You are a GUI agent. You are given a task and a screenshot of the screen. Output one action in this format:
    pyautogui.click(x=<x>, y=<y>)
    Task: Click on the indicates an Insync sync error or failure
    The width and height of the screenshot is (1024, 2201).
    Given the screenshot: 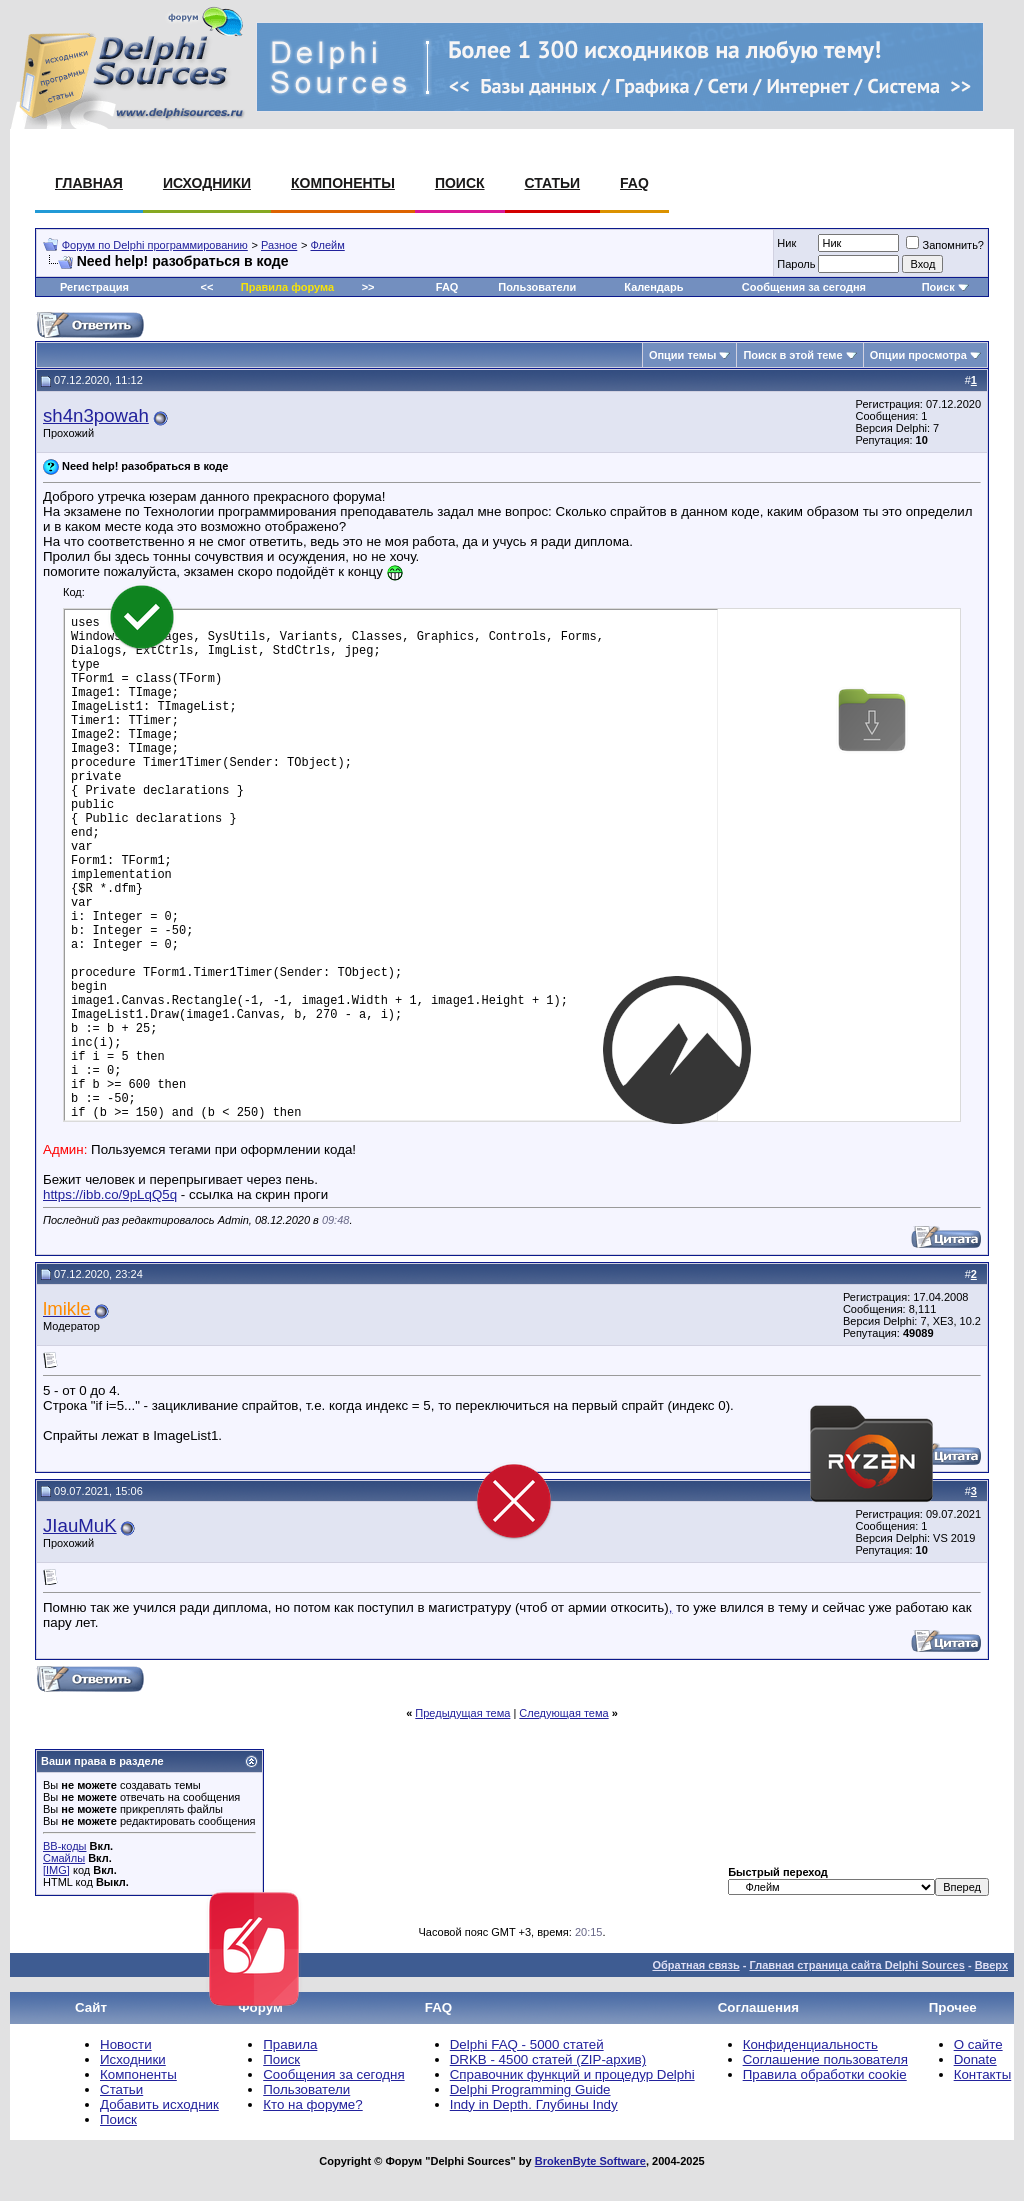 What is the action you would take?
    pyautogui.click(x=514, y=1501)
    